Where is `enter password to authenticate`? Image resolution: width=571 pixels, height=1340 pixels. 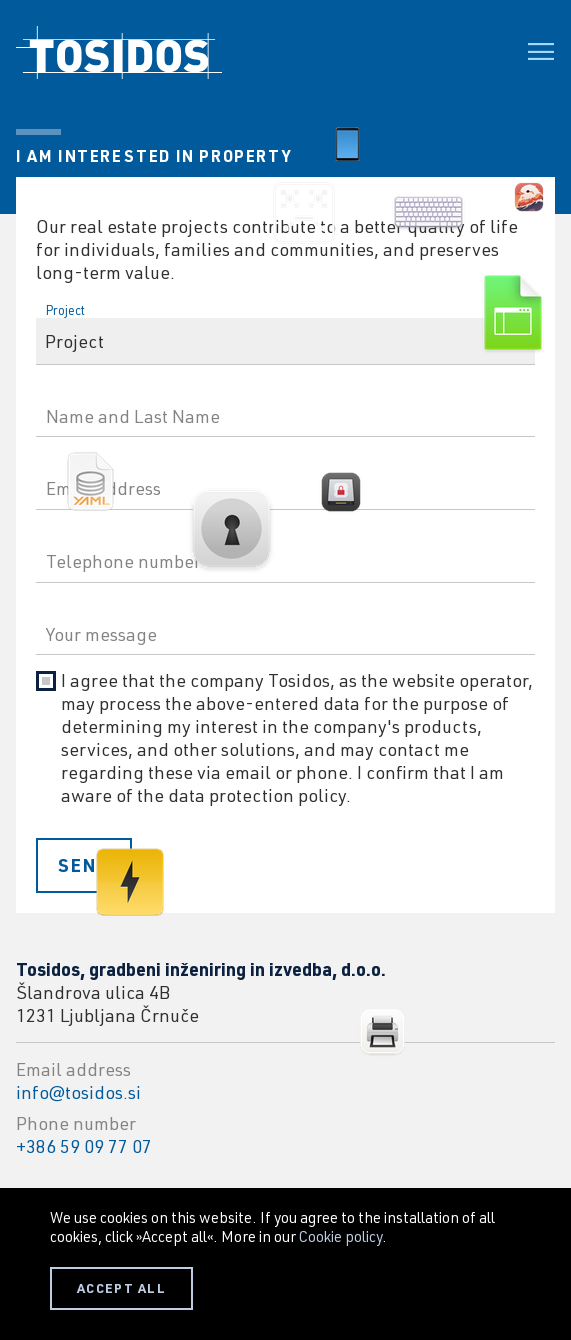
enter password to authenticate is located at coordinates (231, 530).